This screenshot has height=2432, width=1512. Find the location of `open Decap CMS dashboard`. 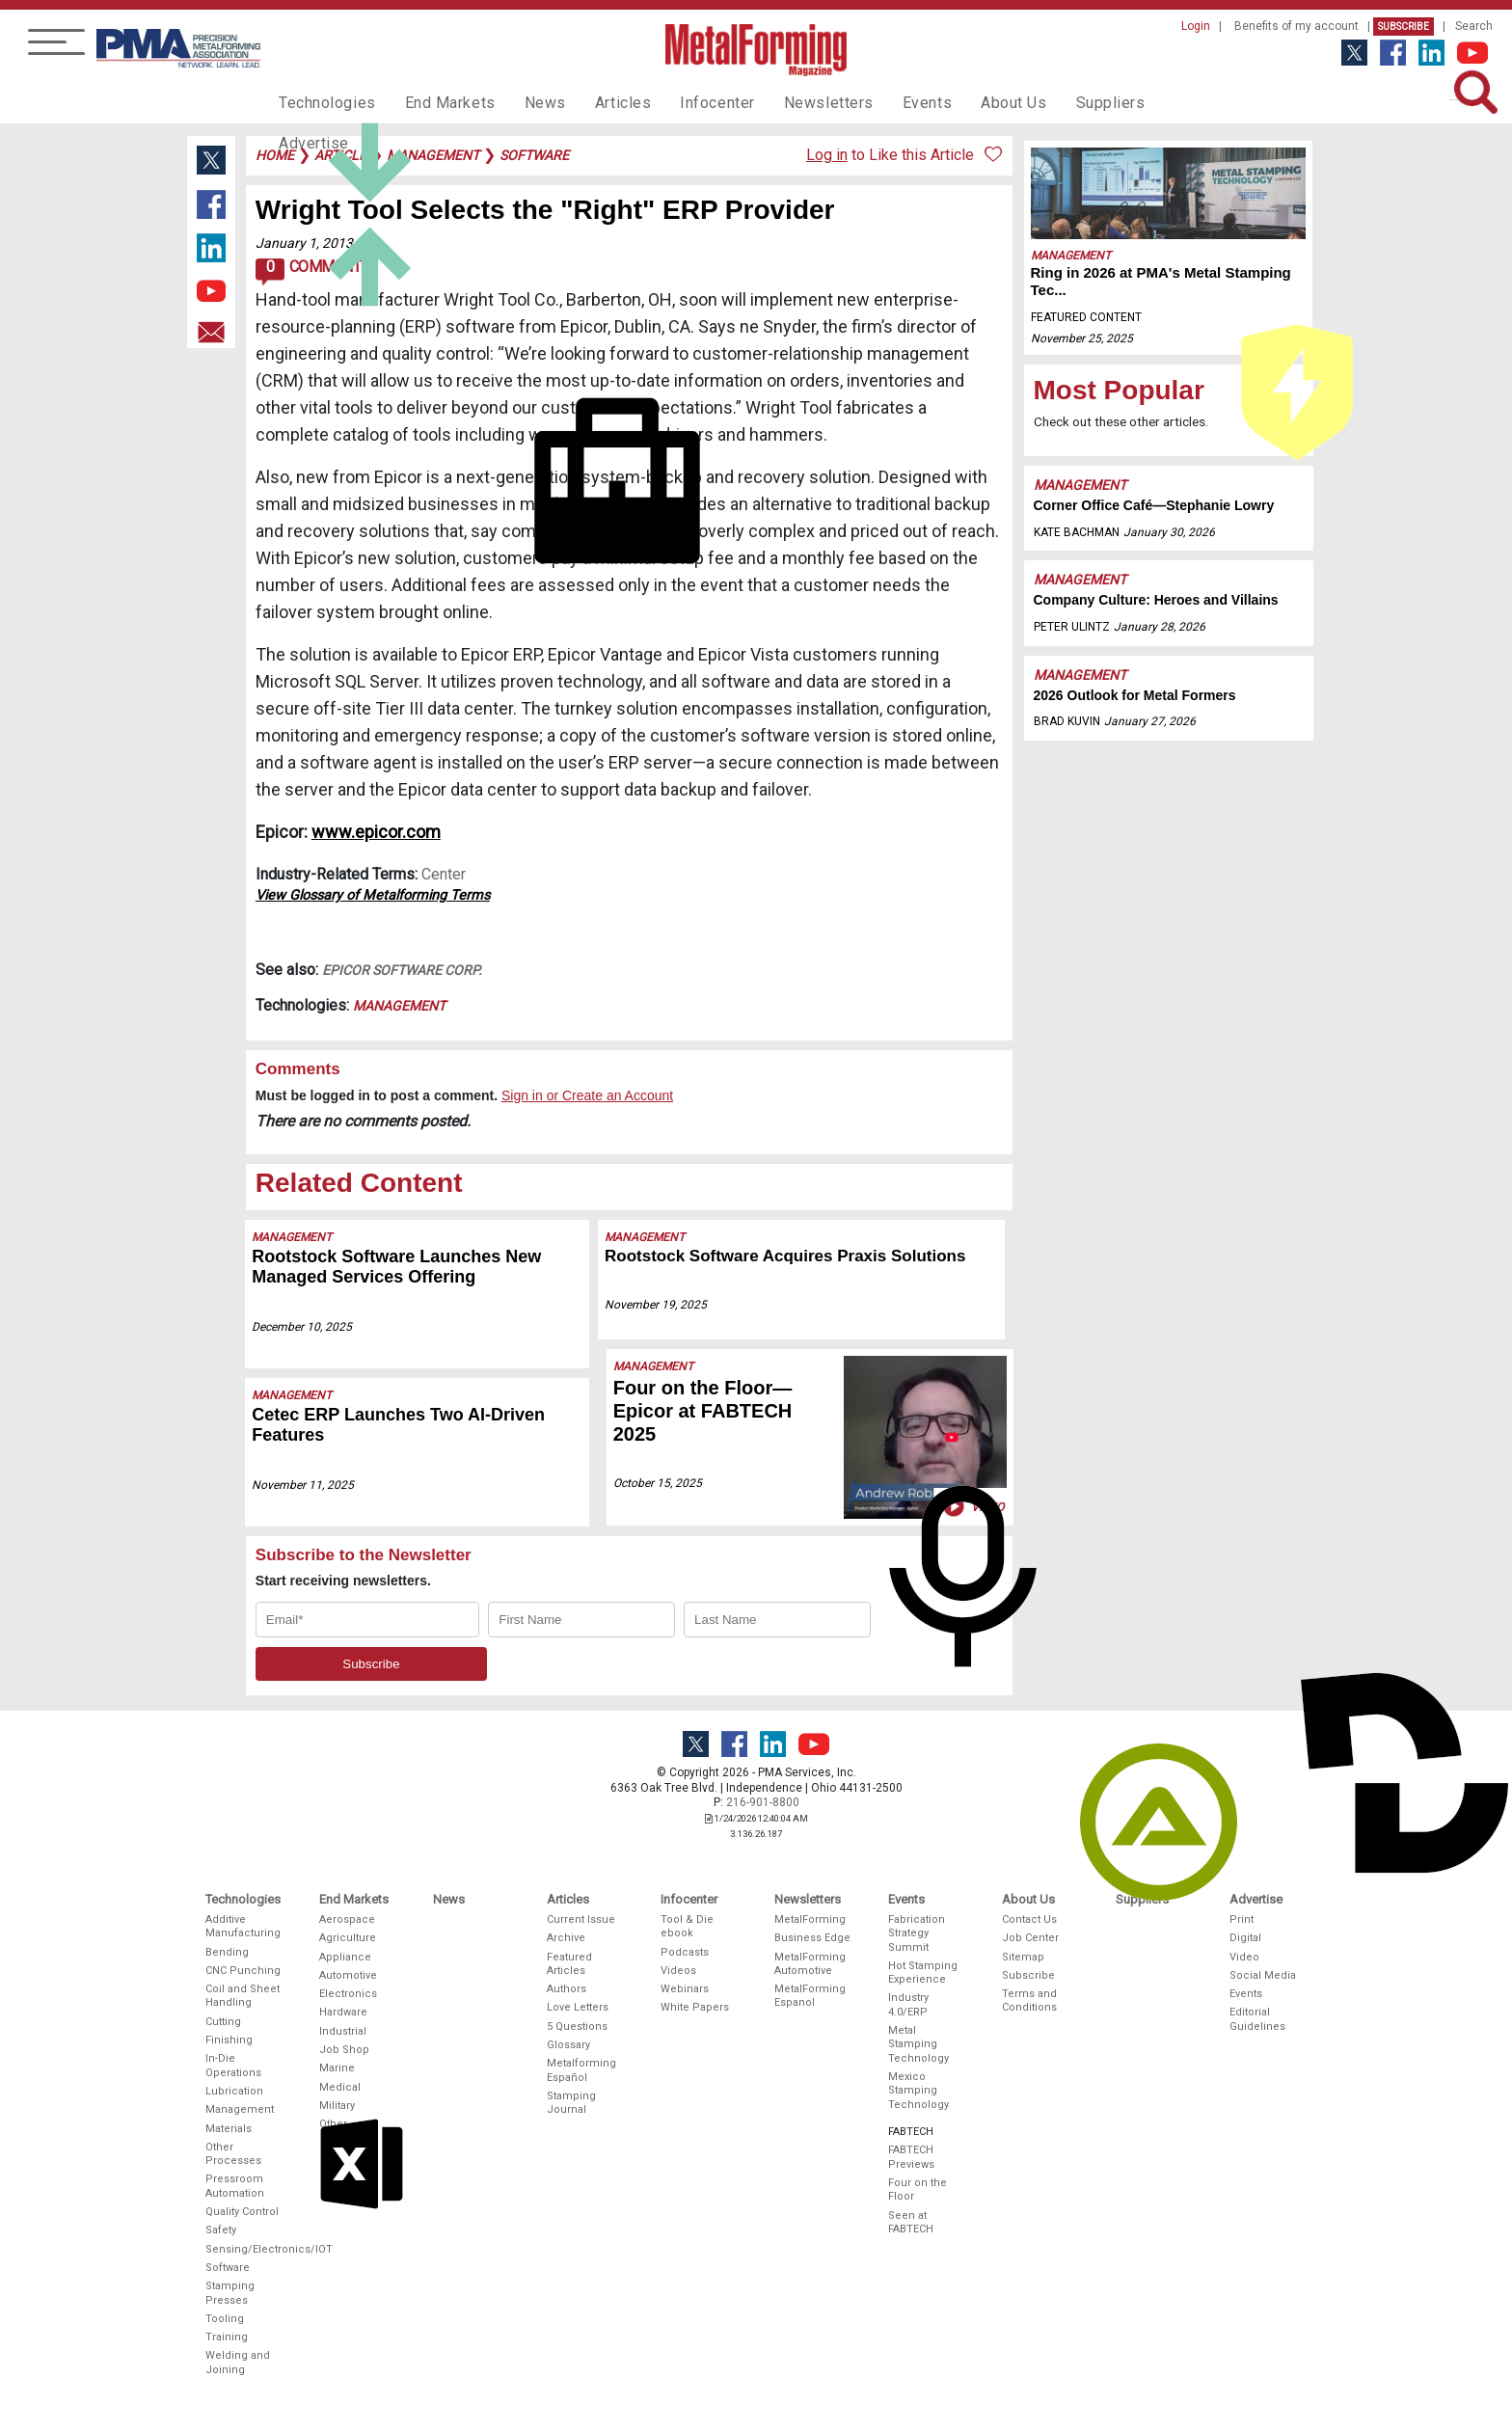

open Decap CMS dashboard is located at coordinates (1404, 1772).